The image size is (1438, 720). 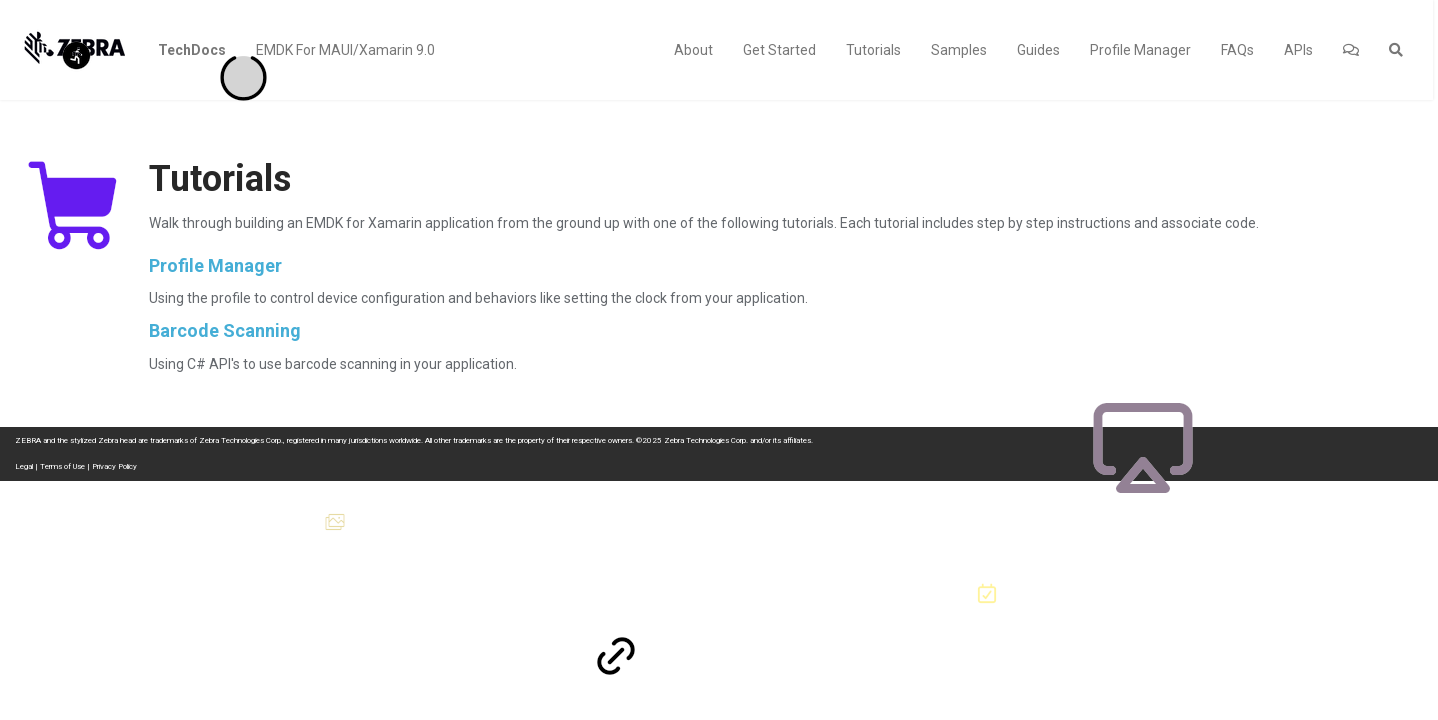 What do you see at coordinates (76, 55) in the screenshot?
I see `access running or fitness tracking features` at bounding box center [76, 55].